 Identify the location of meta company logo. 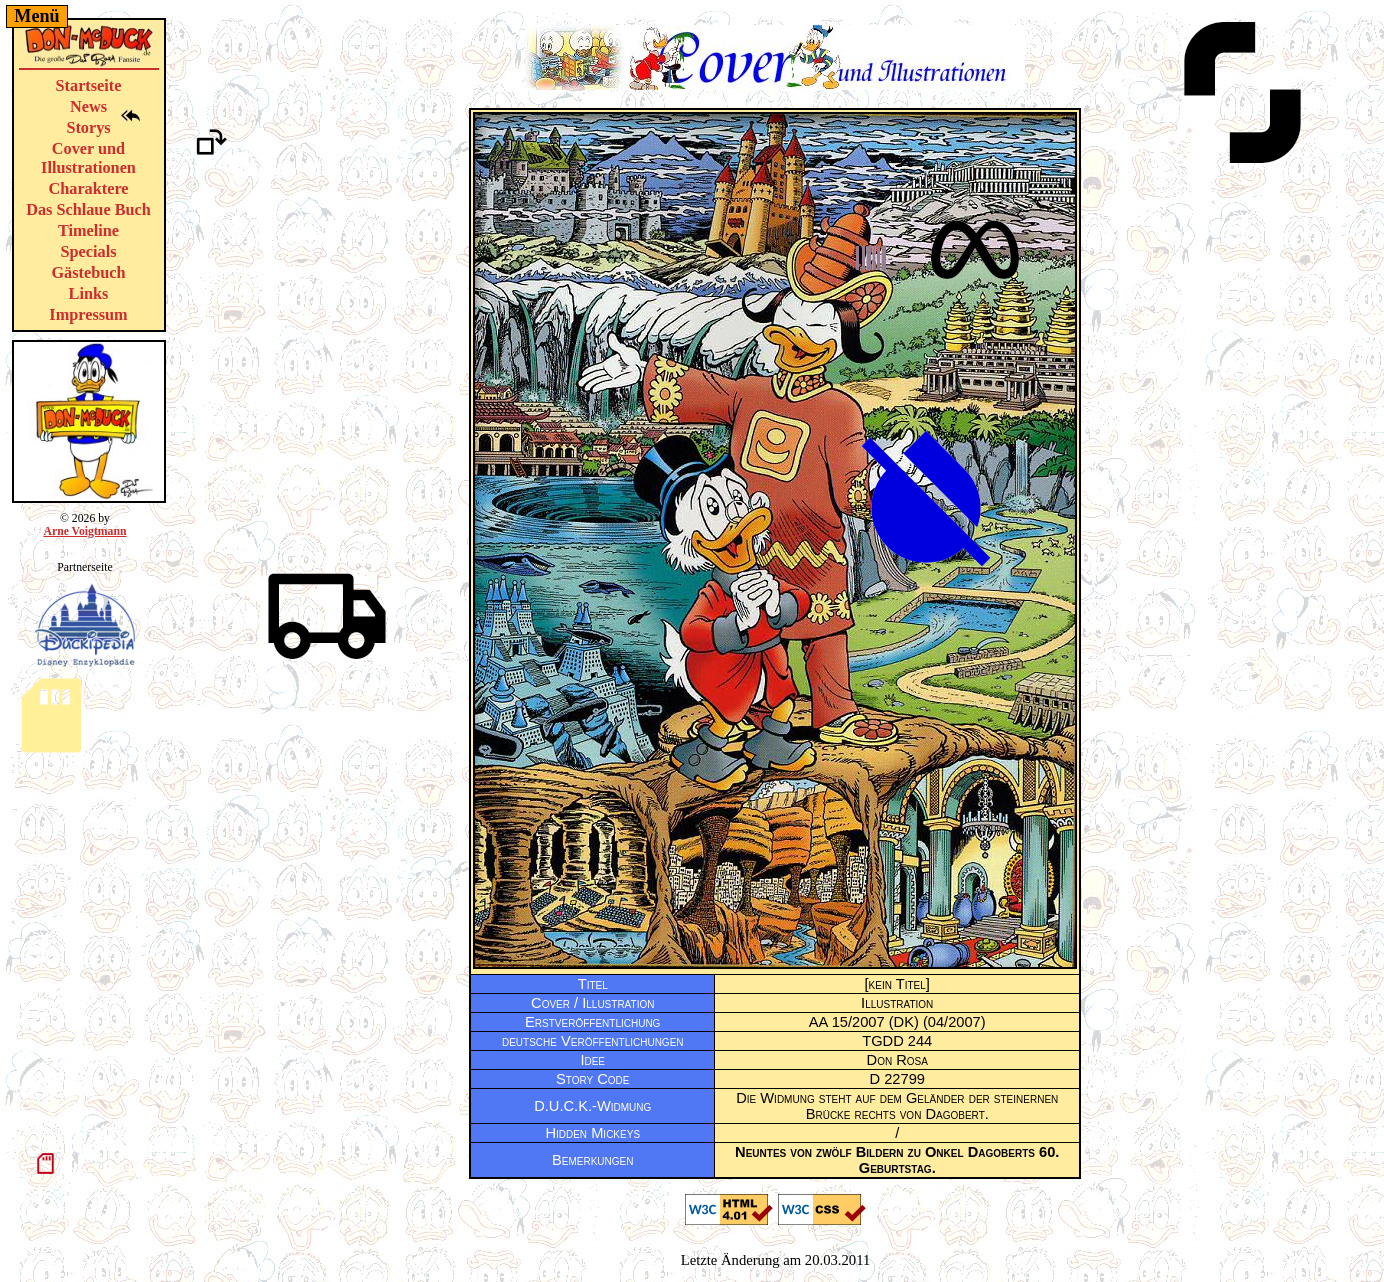
(975, 250).